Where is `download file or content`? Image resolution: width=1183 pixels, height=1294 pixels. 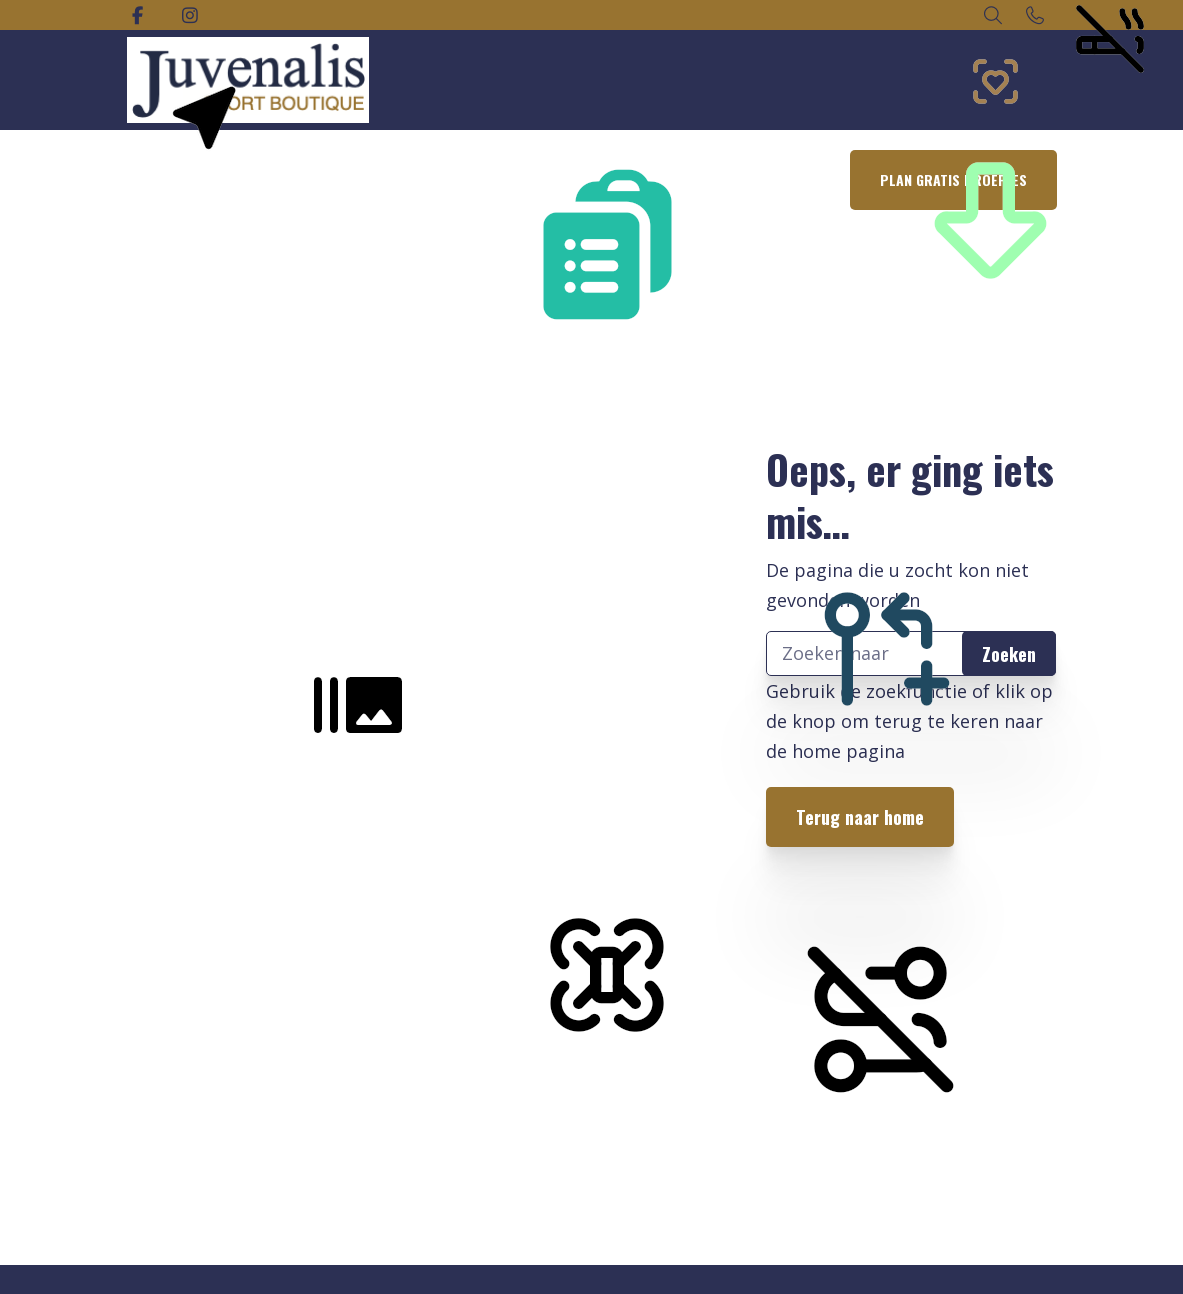
download file or content is located at coordinates (990, 217).